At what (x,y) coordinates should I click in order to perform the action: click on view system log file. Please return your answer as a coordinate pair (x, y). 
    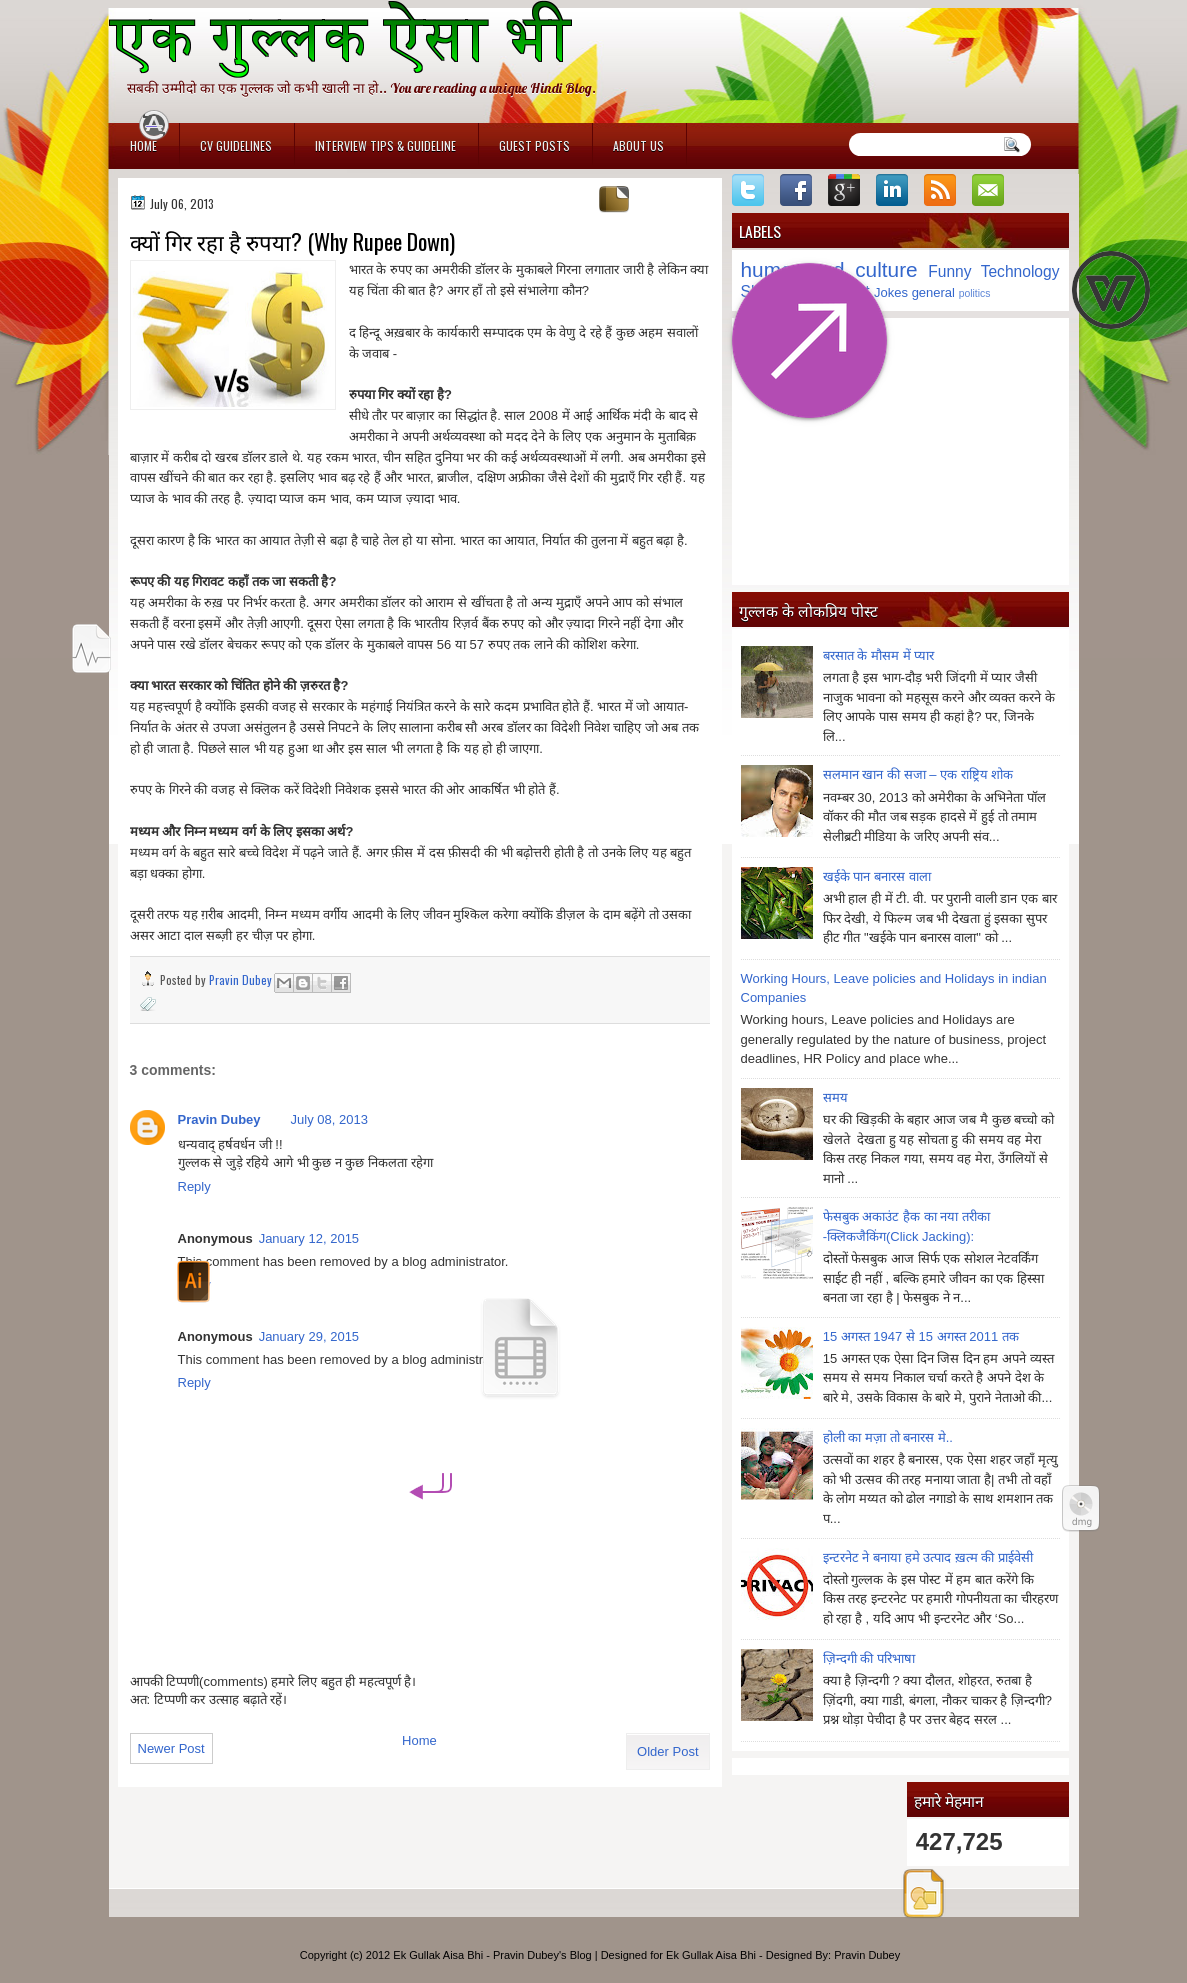
    Looking at the image, I should click on (91, 648).